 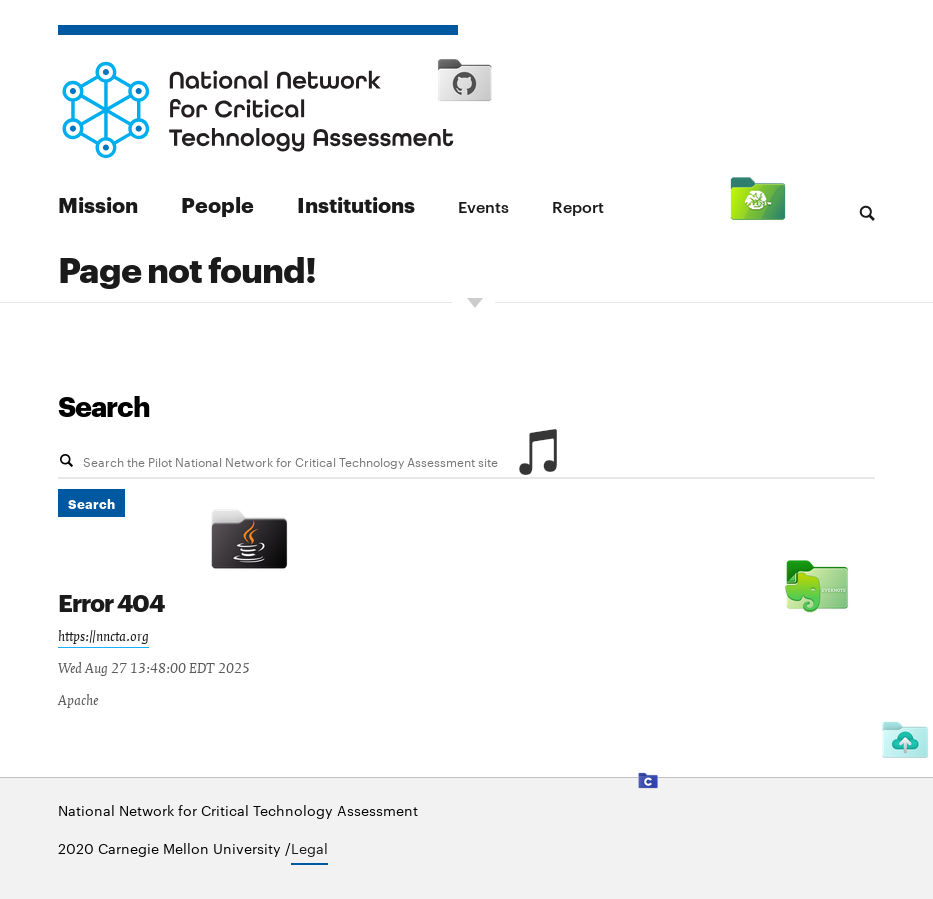 What do you see at coordinates (758, 200) in the screenshot?
I see `open GameJolt game files folder` at bounding box center [758, 200].